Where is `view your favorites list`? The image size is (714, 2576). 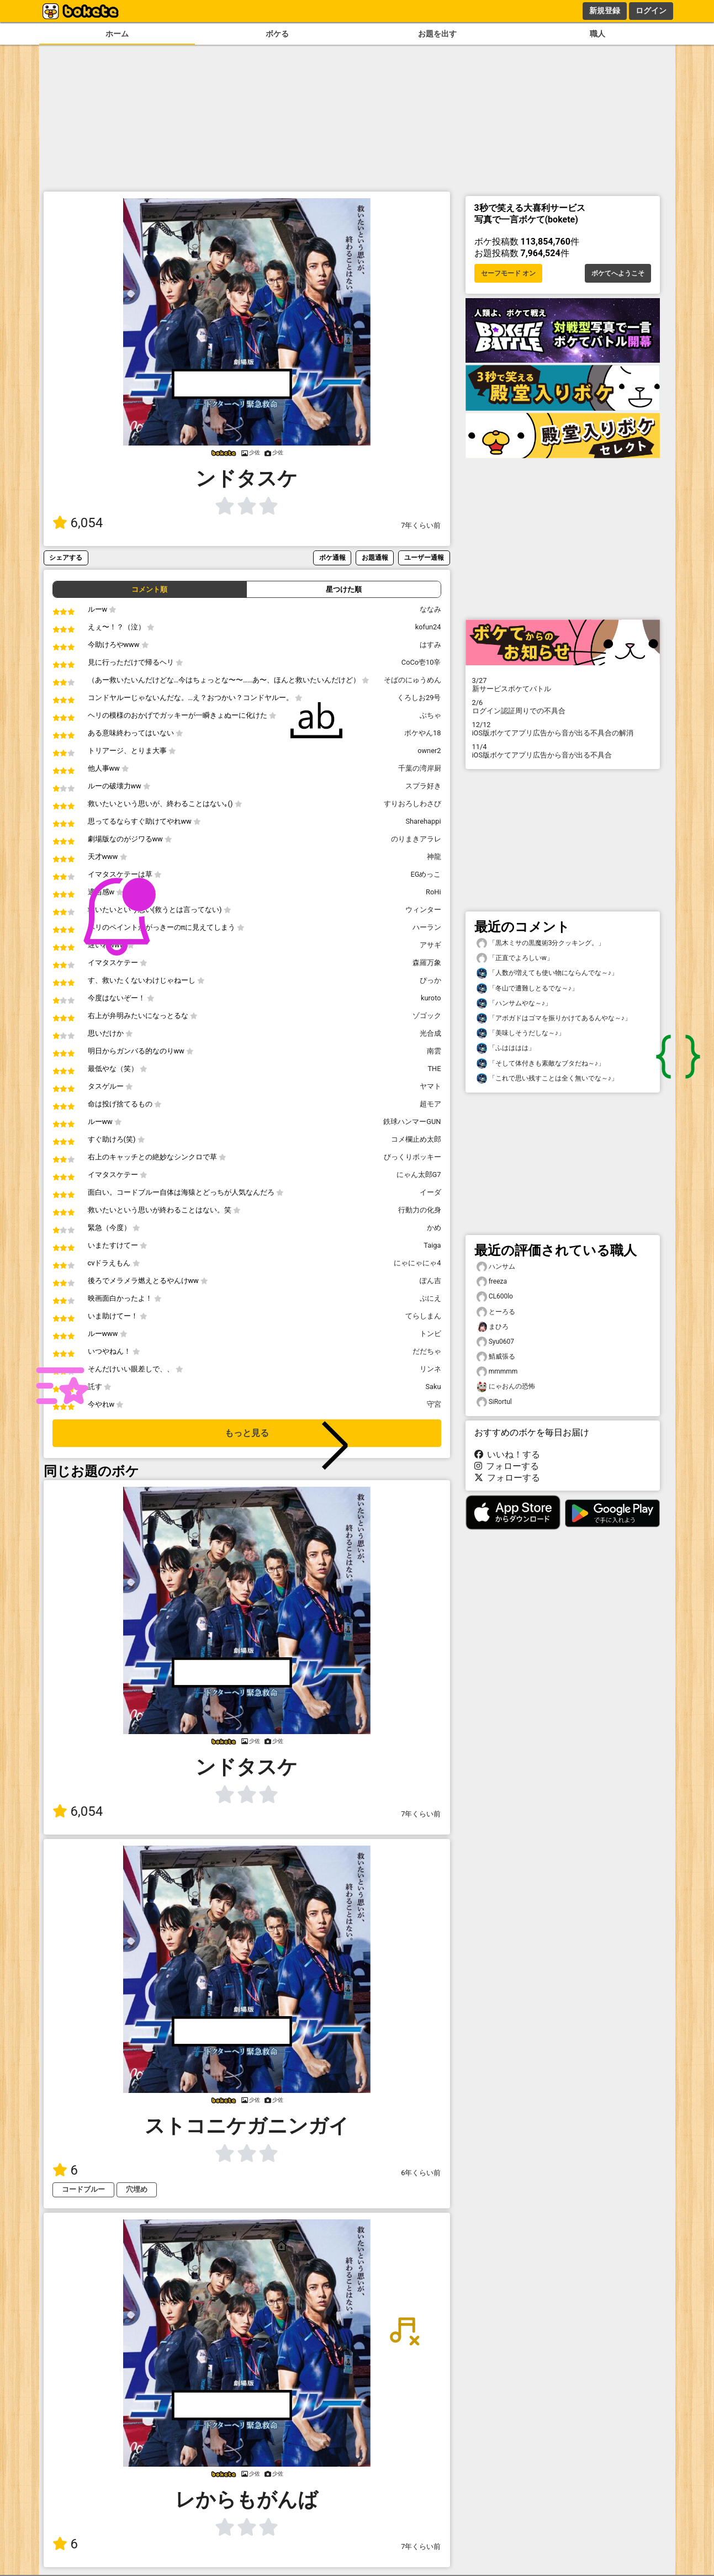
view your favorites list is located at coordinates (60, 1386).